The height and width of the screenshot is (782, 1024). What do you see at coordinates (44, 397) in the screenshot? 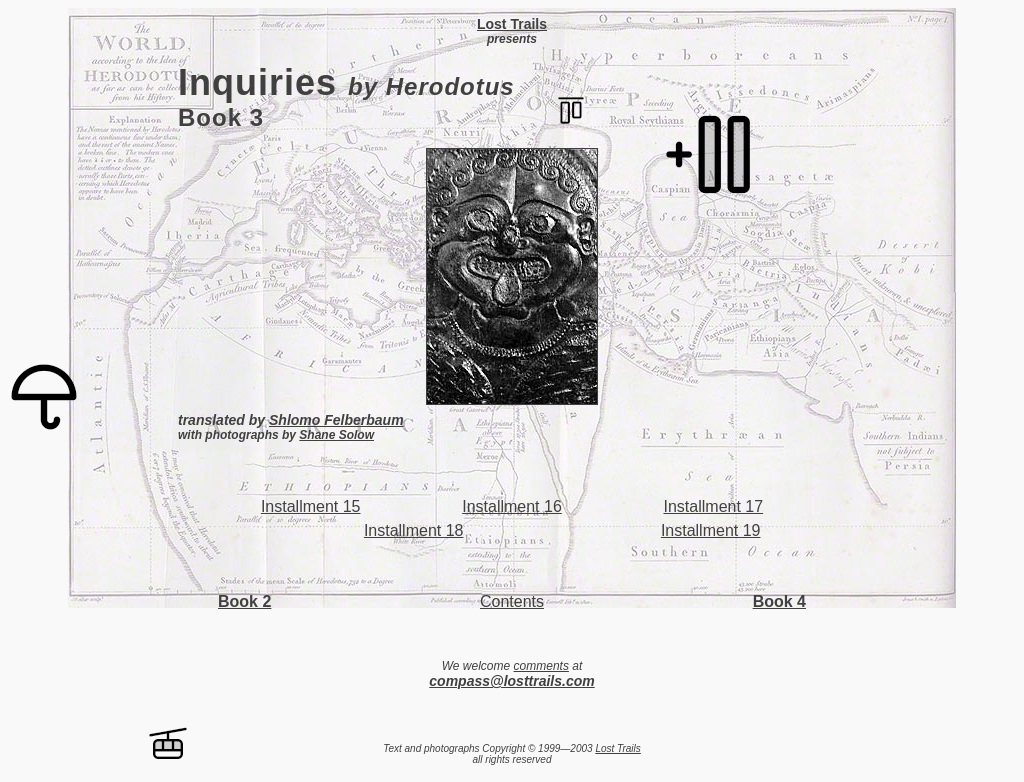
I see `view weather protection or rain forecast` at bounding box center [44, 397].